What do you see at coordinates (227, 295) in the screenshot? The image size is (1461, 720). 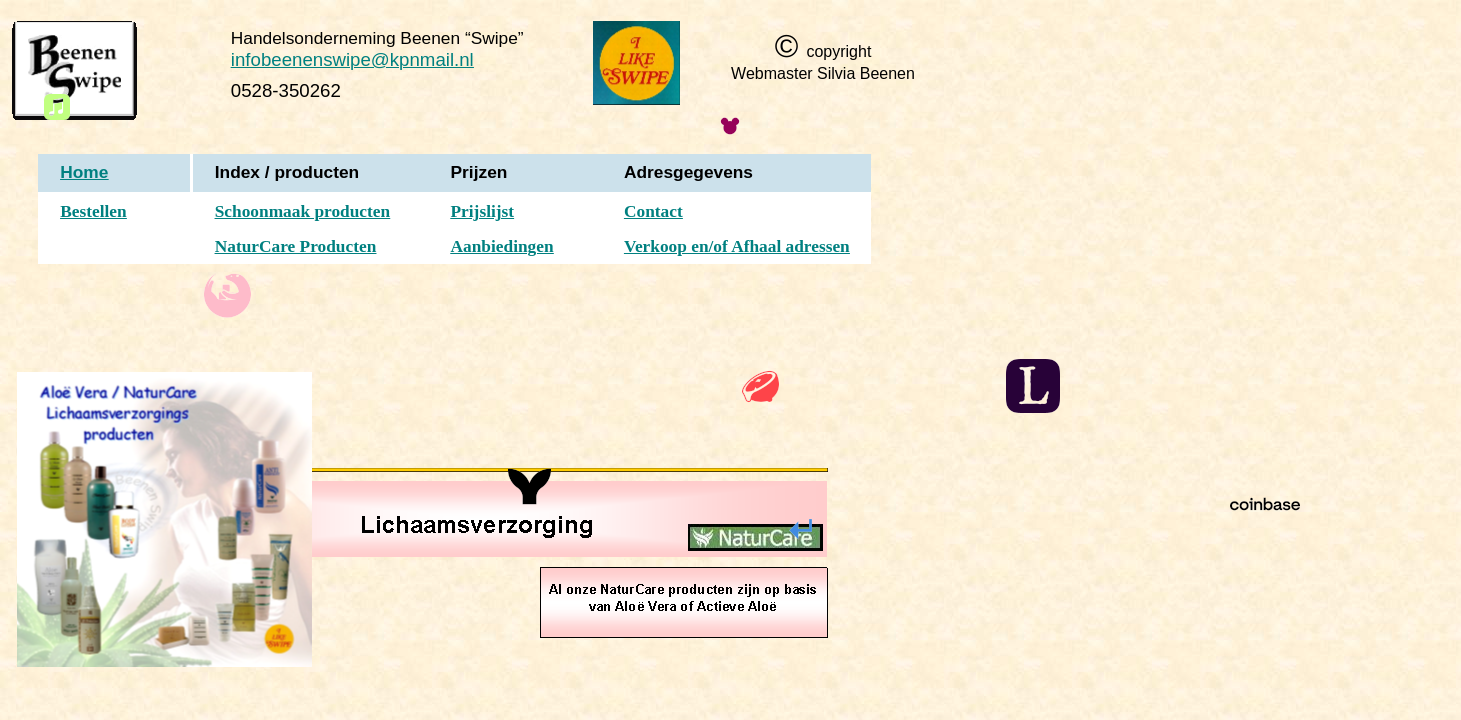 I see `linuxserver.io project logo` at bounding box center [227, 295].